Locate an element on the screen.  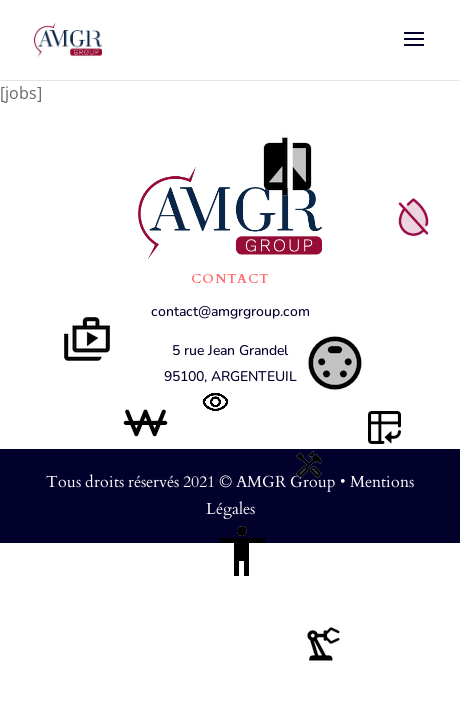
view purchased media or content is located at coordinates (87, 340).